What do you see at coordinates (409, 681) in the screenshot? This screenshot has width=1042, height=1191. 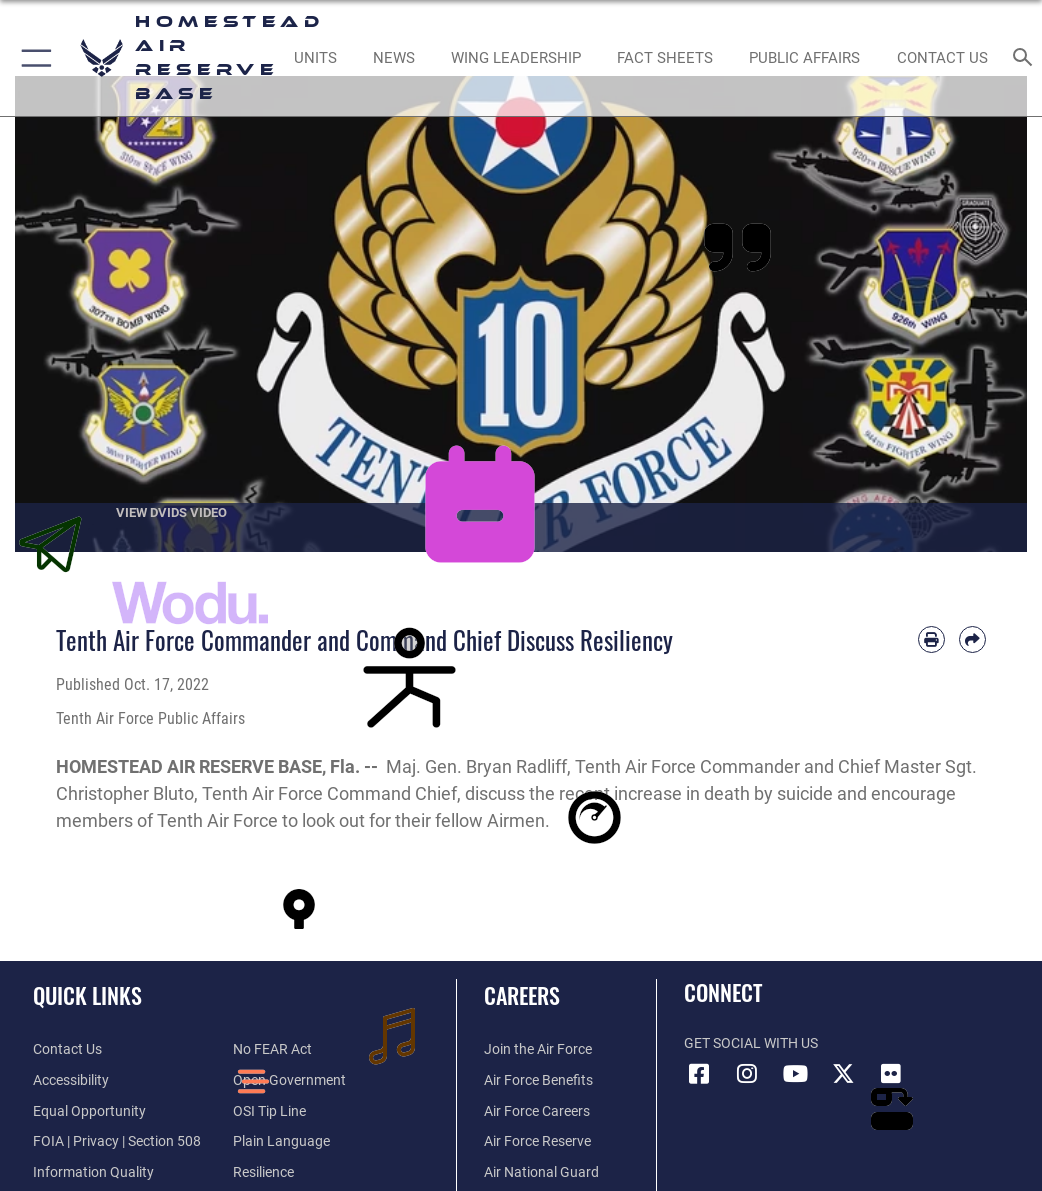 I see `access tai chi or meditation exercises` at bounding box center [409, 681].